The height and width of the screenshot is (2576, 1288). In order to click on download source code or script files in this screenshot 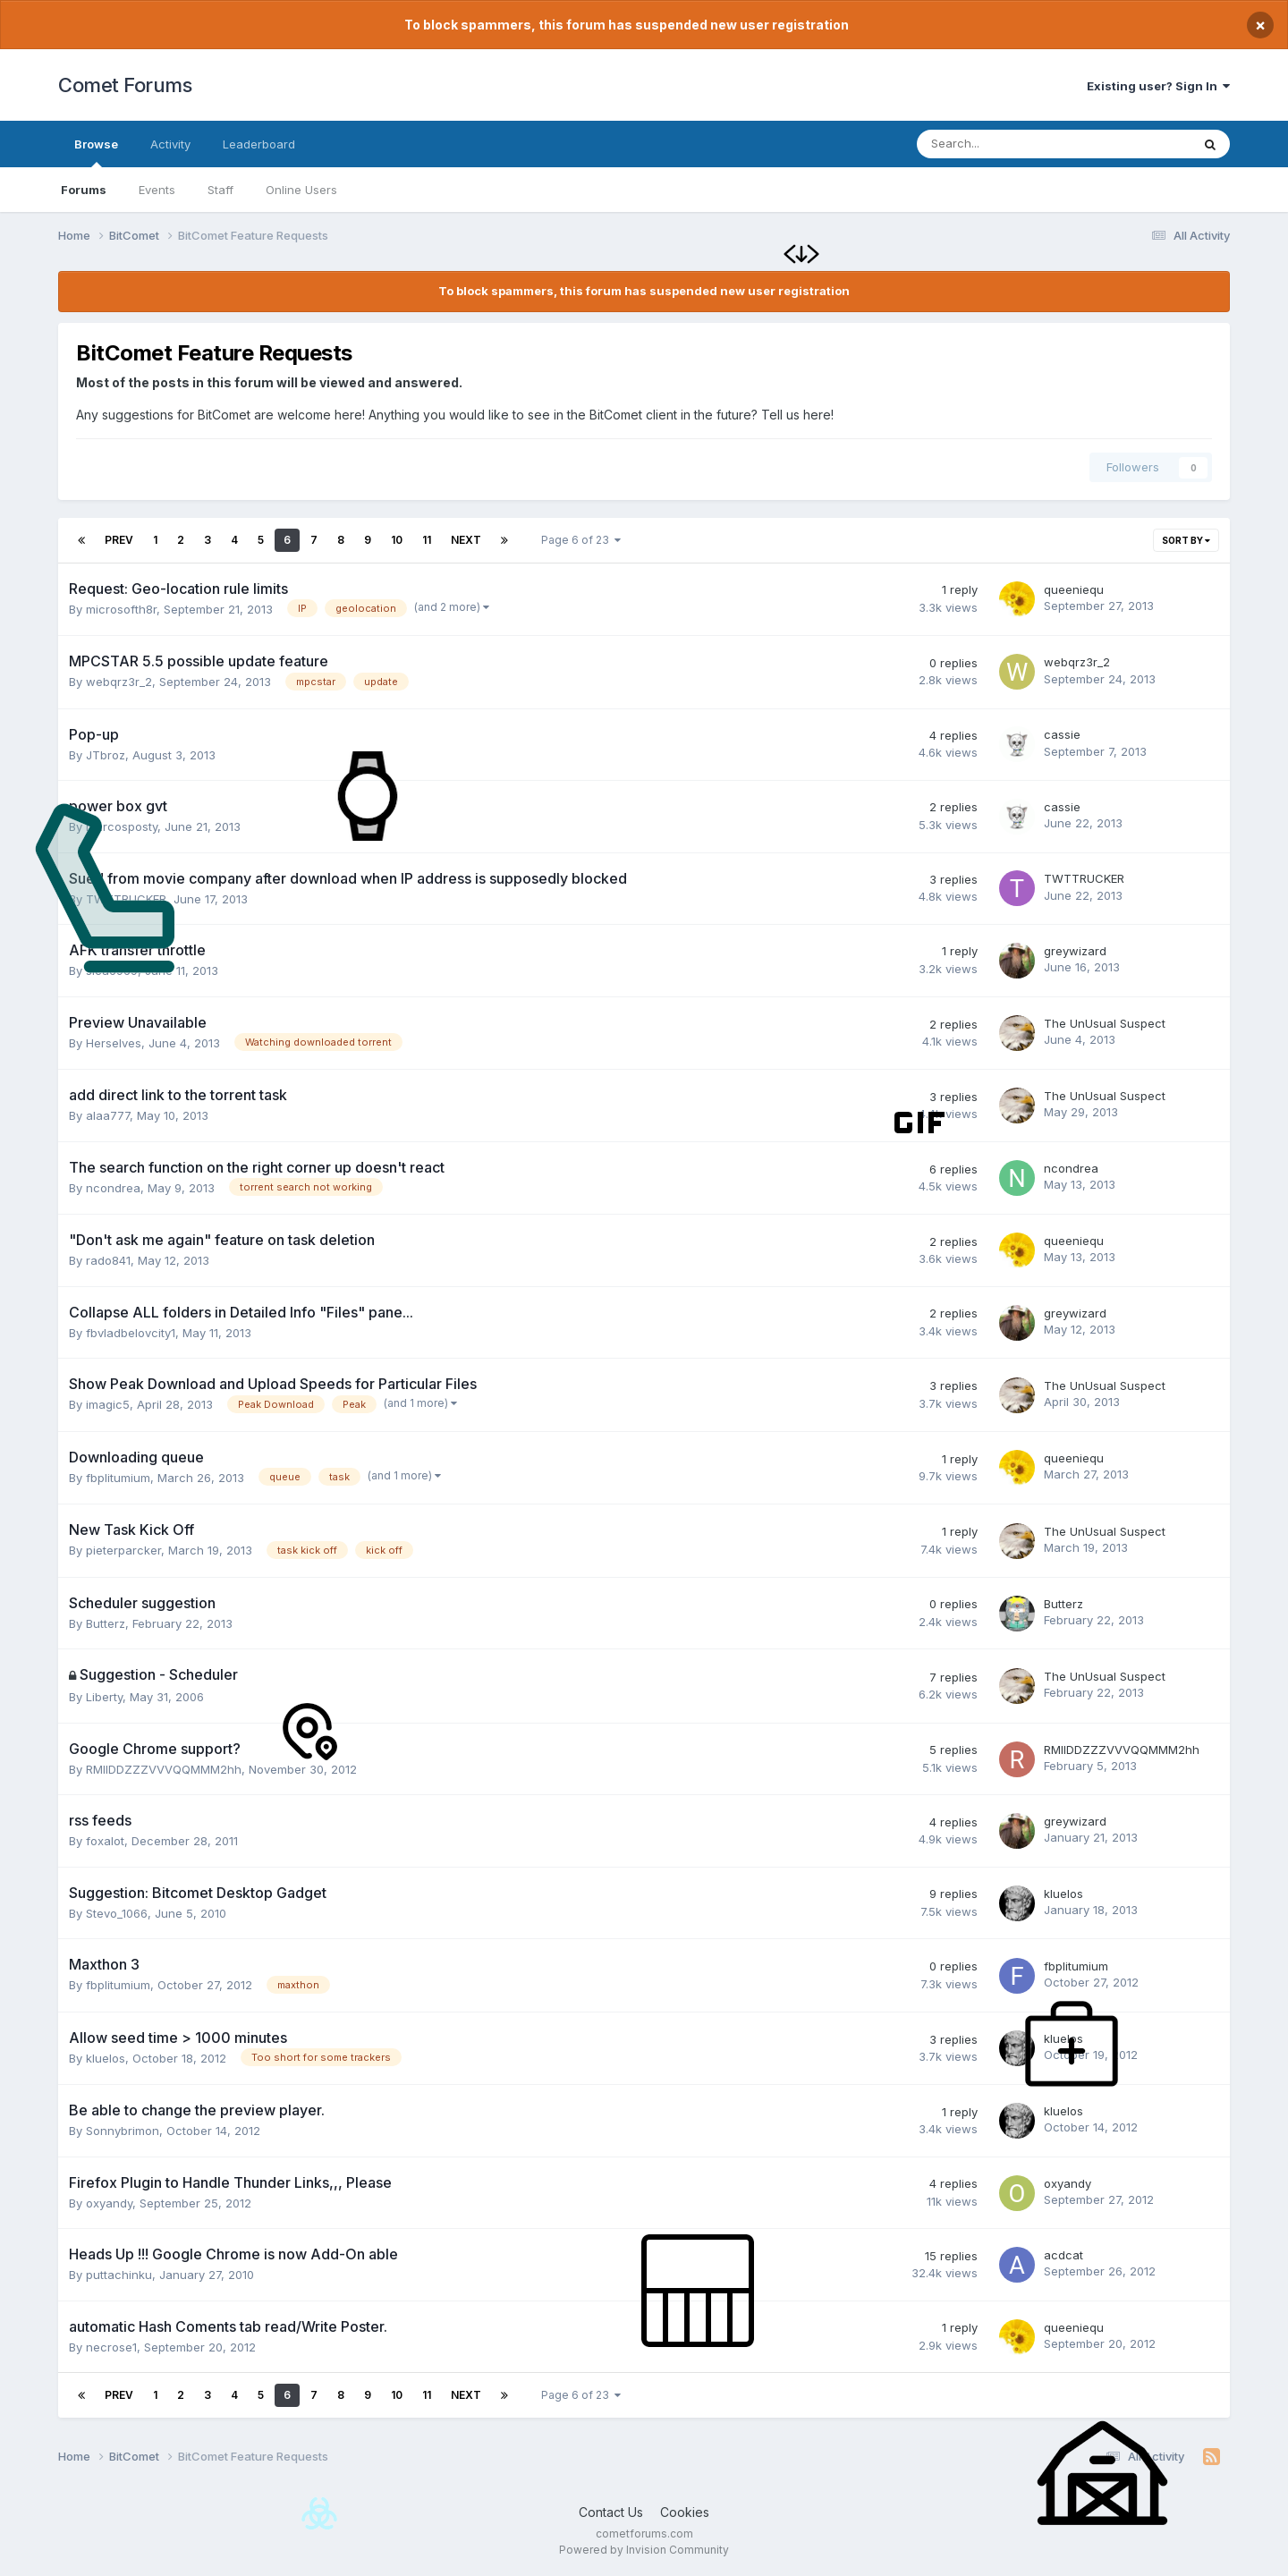, I will do `click(801, 254)`.